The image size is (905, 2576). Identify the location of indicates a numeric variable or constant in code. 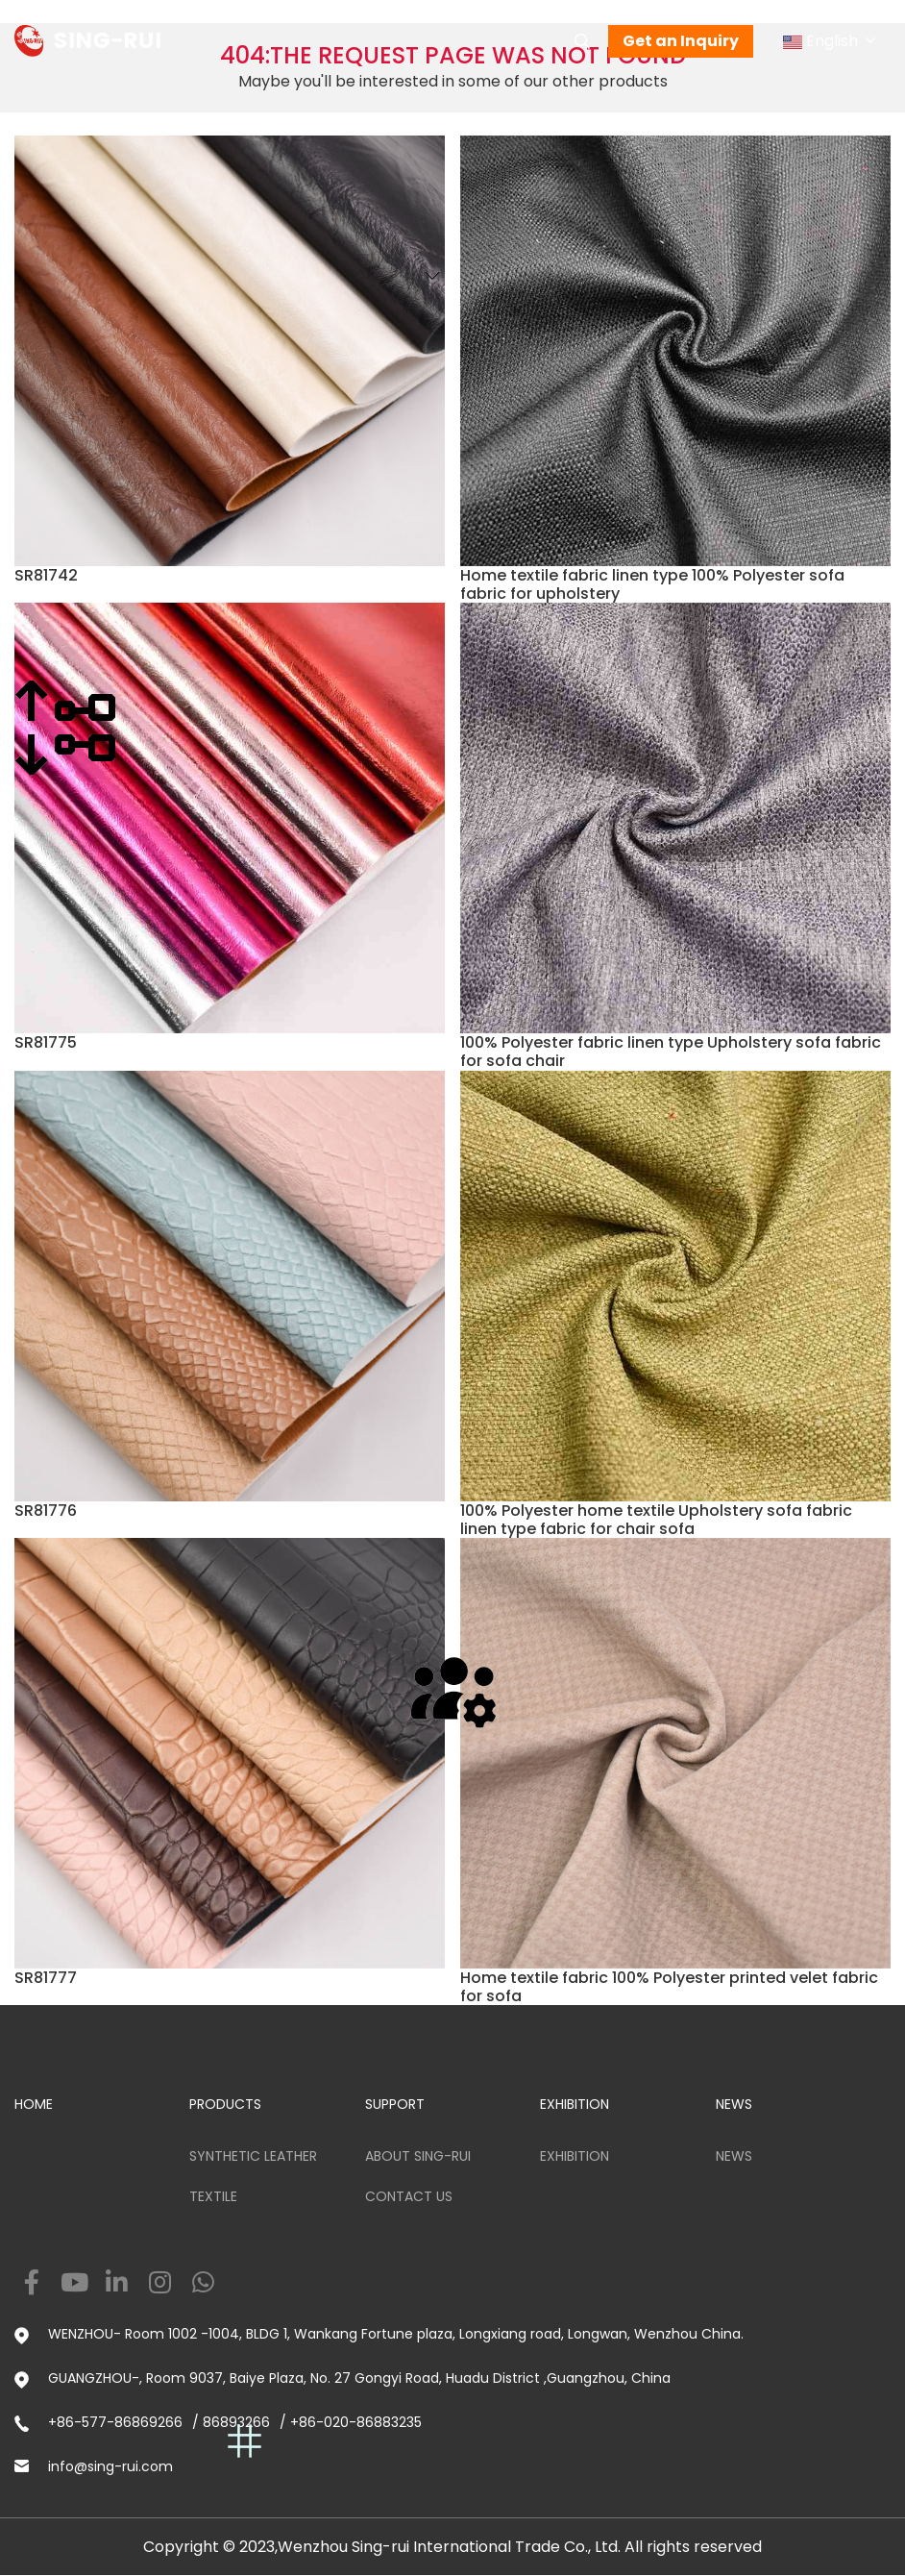
(244, 2440).